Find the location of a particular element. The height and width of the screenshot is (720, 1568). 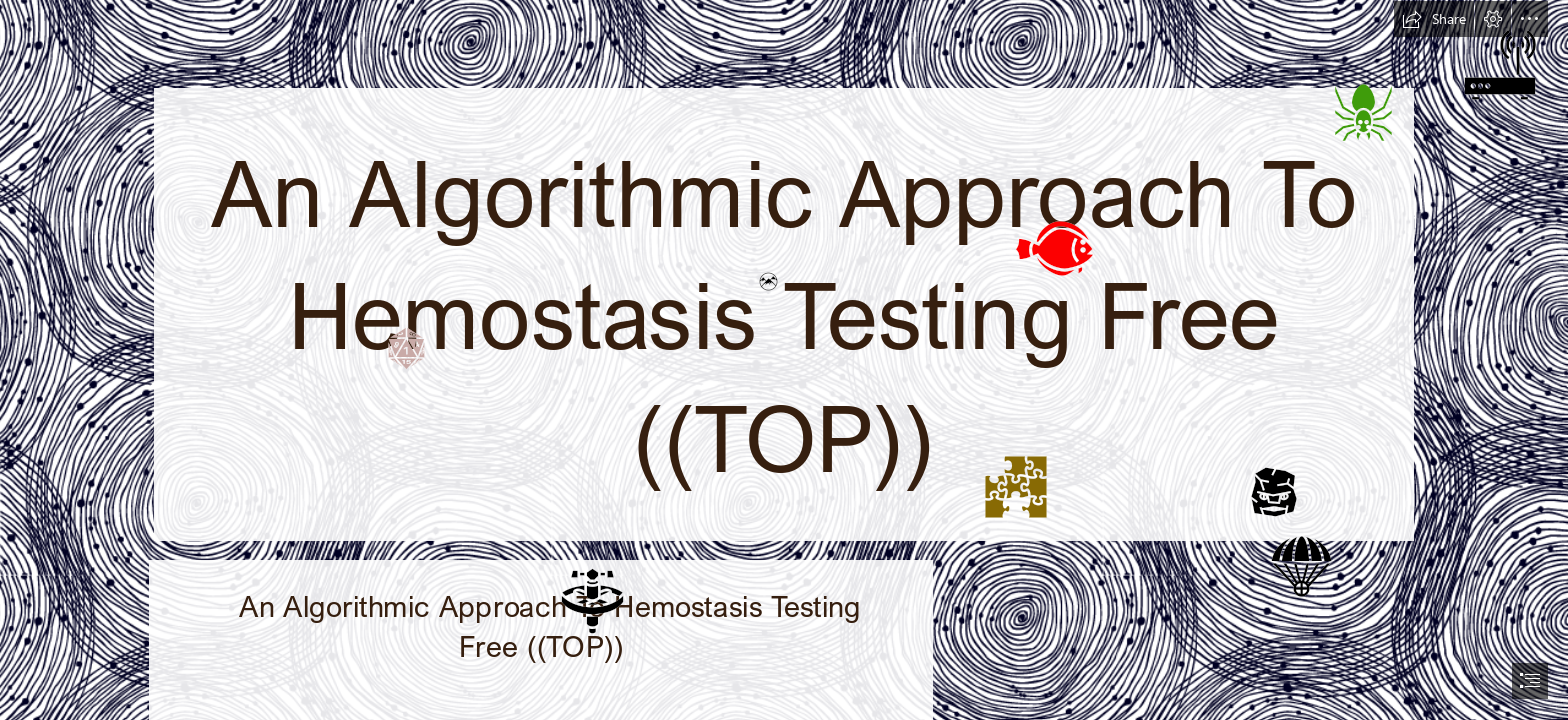

view mountain or hiking trails is located at coordinates (768, 281).